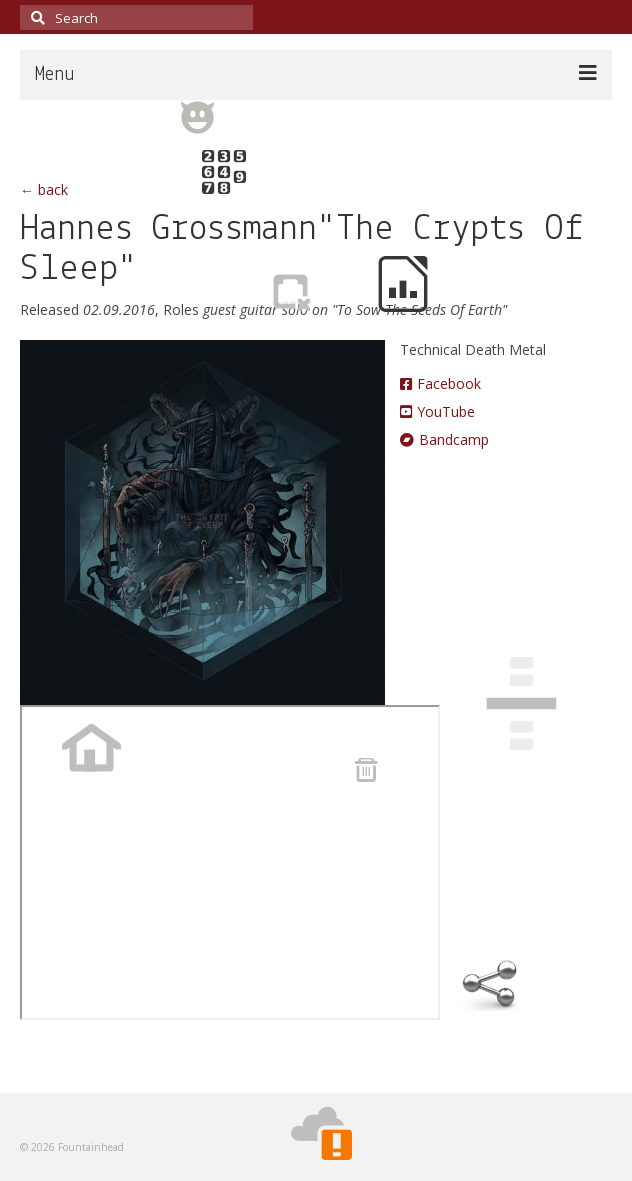 The height and width of the screenshot is (1181, 632). What do you see at coordinates (91, 749) in the screenshot?
I see `navigate to home screen` at bounding box center [91, 749].